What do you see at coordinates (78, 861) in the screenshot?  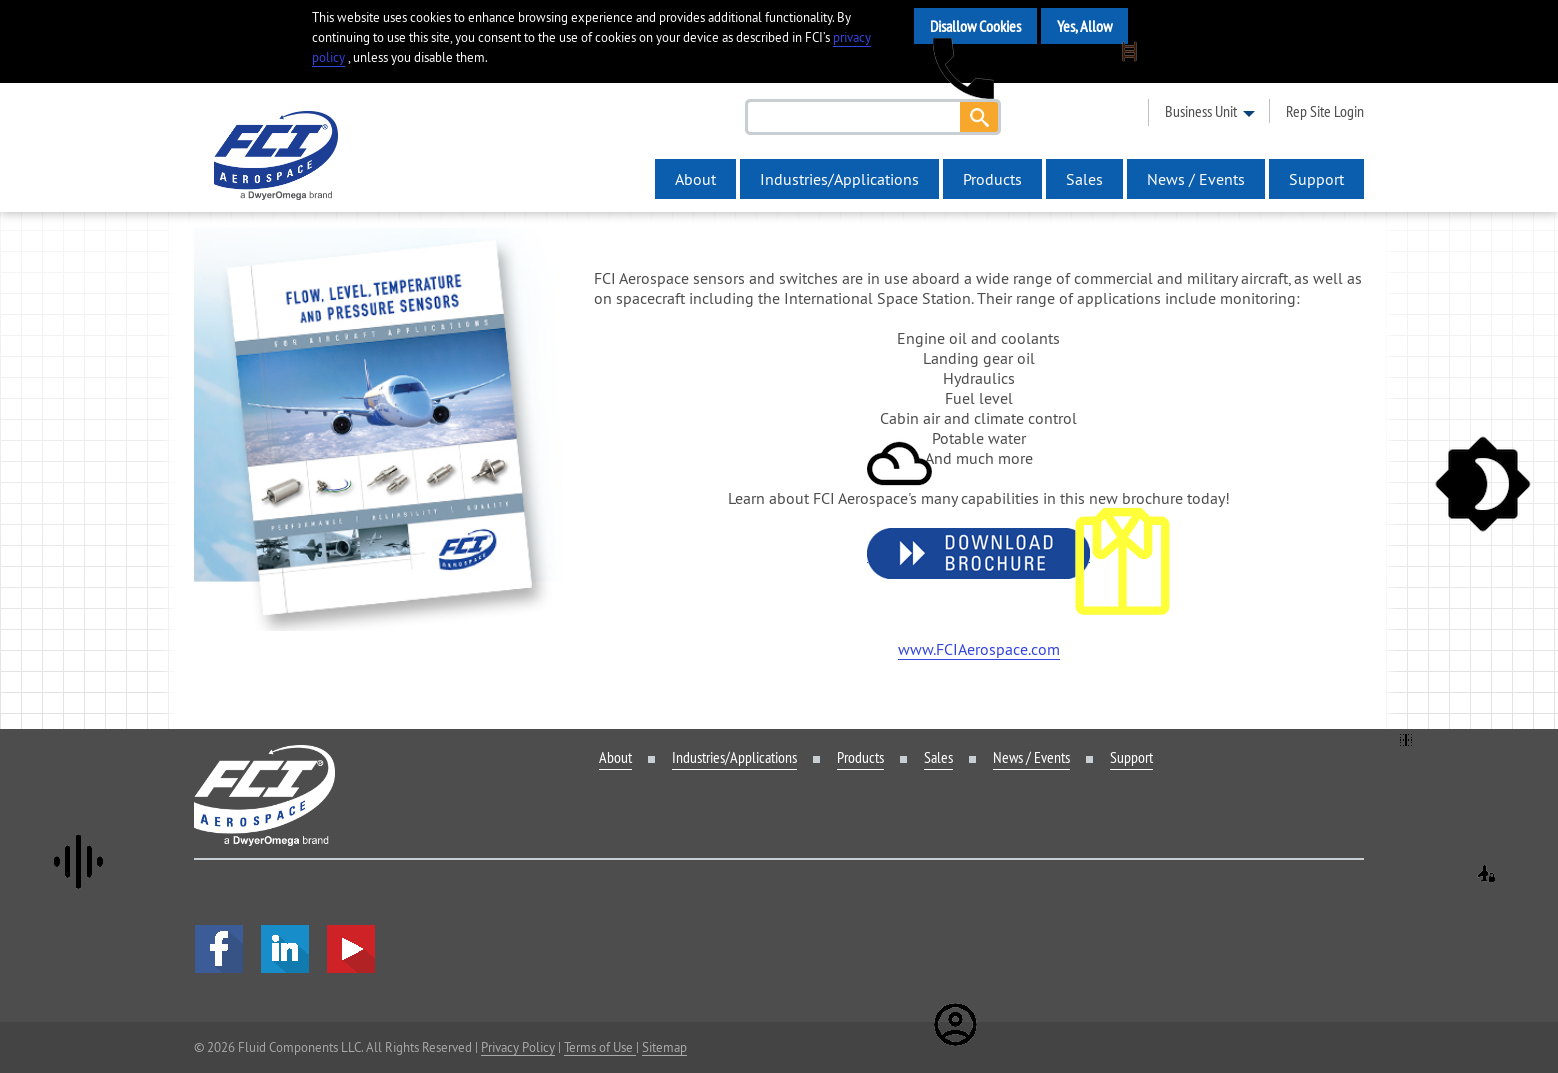 I see `access audio equalizer settings` at bounding box center [78, 861].